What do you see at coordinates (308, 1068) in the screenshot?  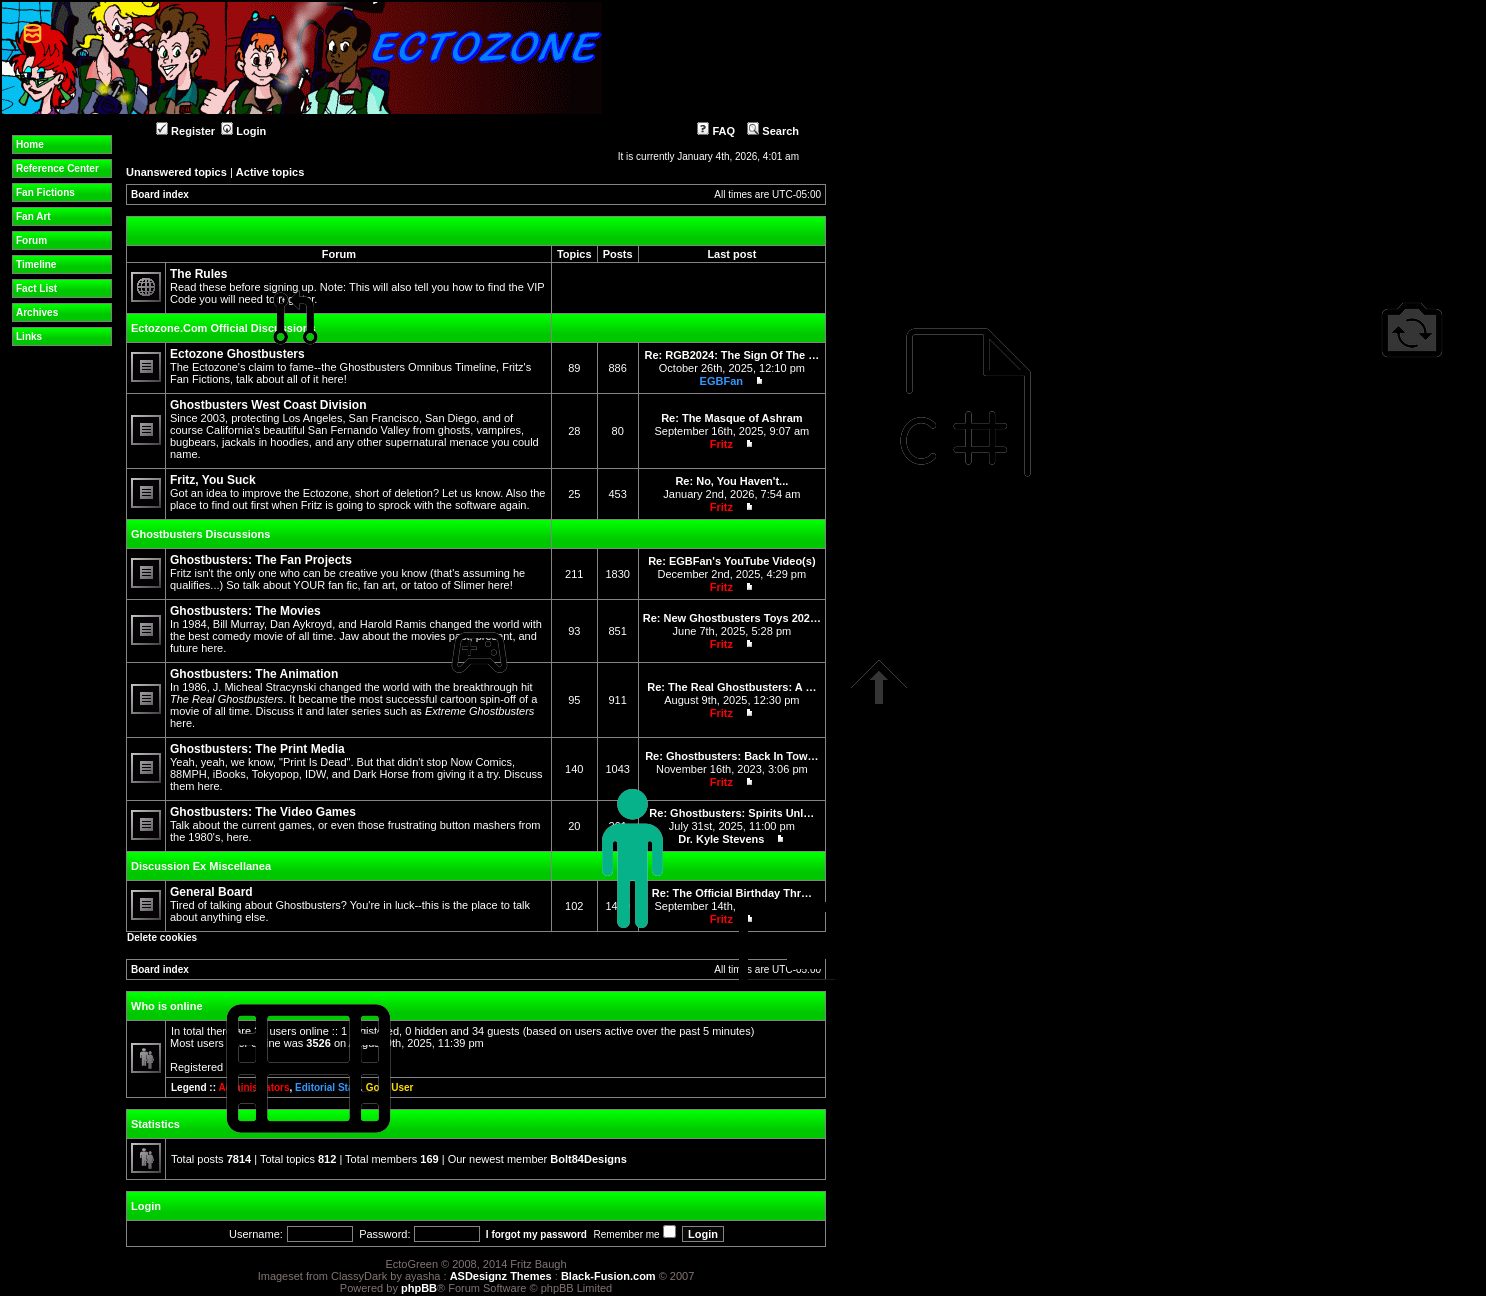 I see `view video or film content` at bounding box center [308, 1068].